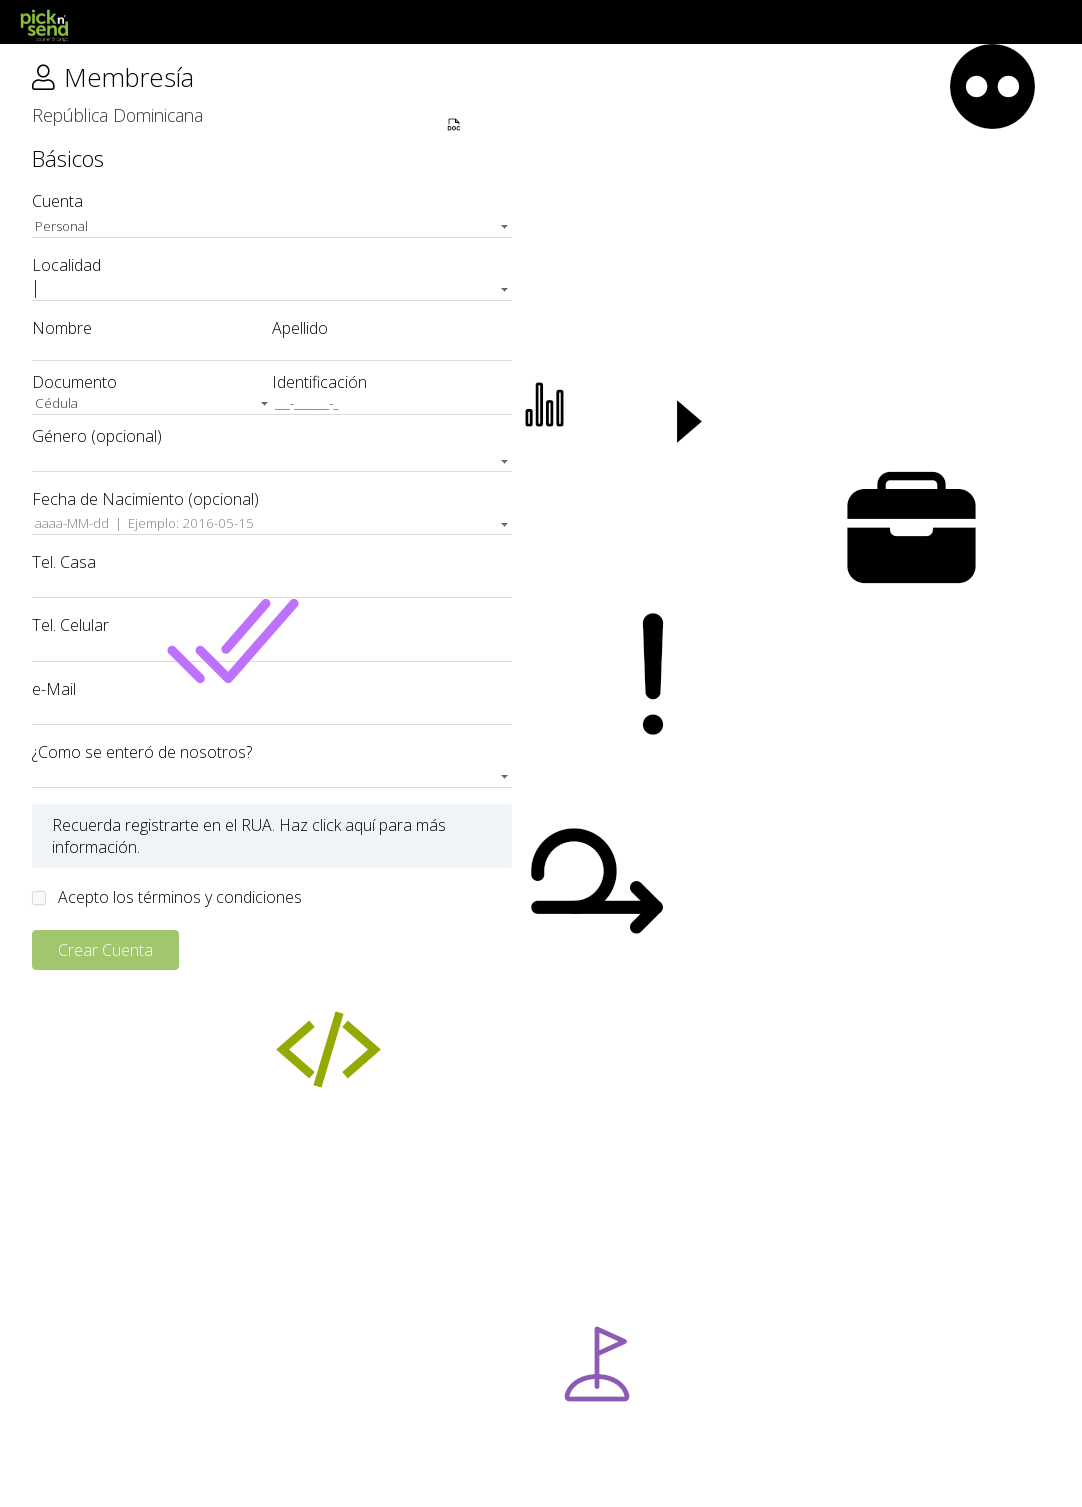 This screenshot has height=1507, width=1082. What do you see at coordinates (328, 1049) in the screenshot?
I see `view or edit source code` at bounding box center [328, 1049].